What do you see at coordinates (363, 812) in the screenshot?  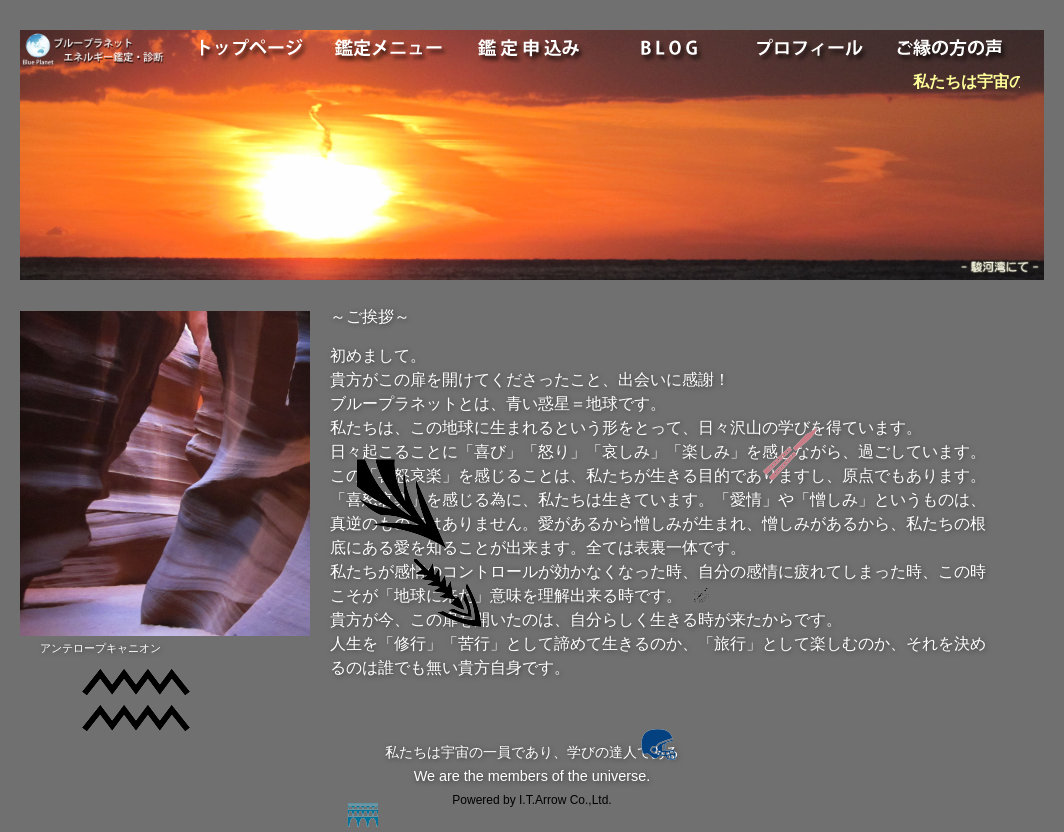 I see `view aqueduct or water infrastructure` at bounding box center [363, 812].